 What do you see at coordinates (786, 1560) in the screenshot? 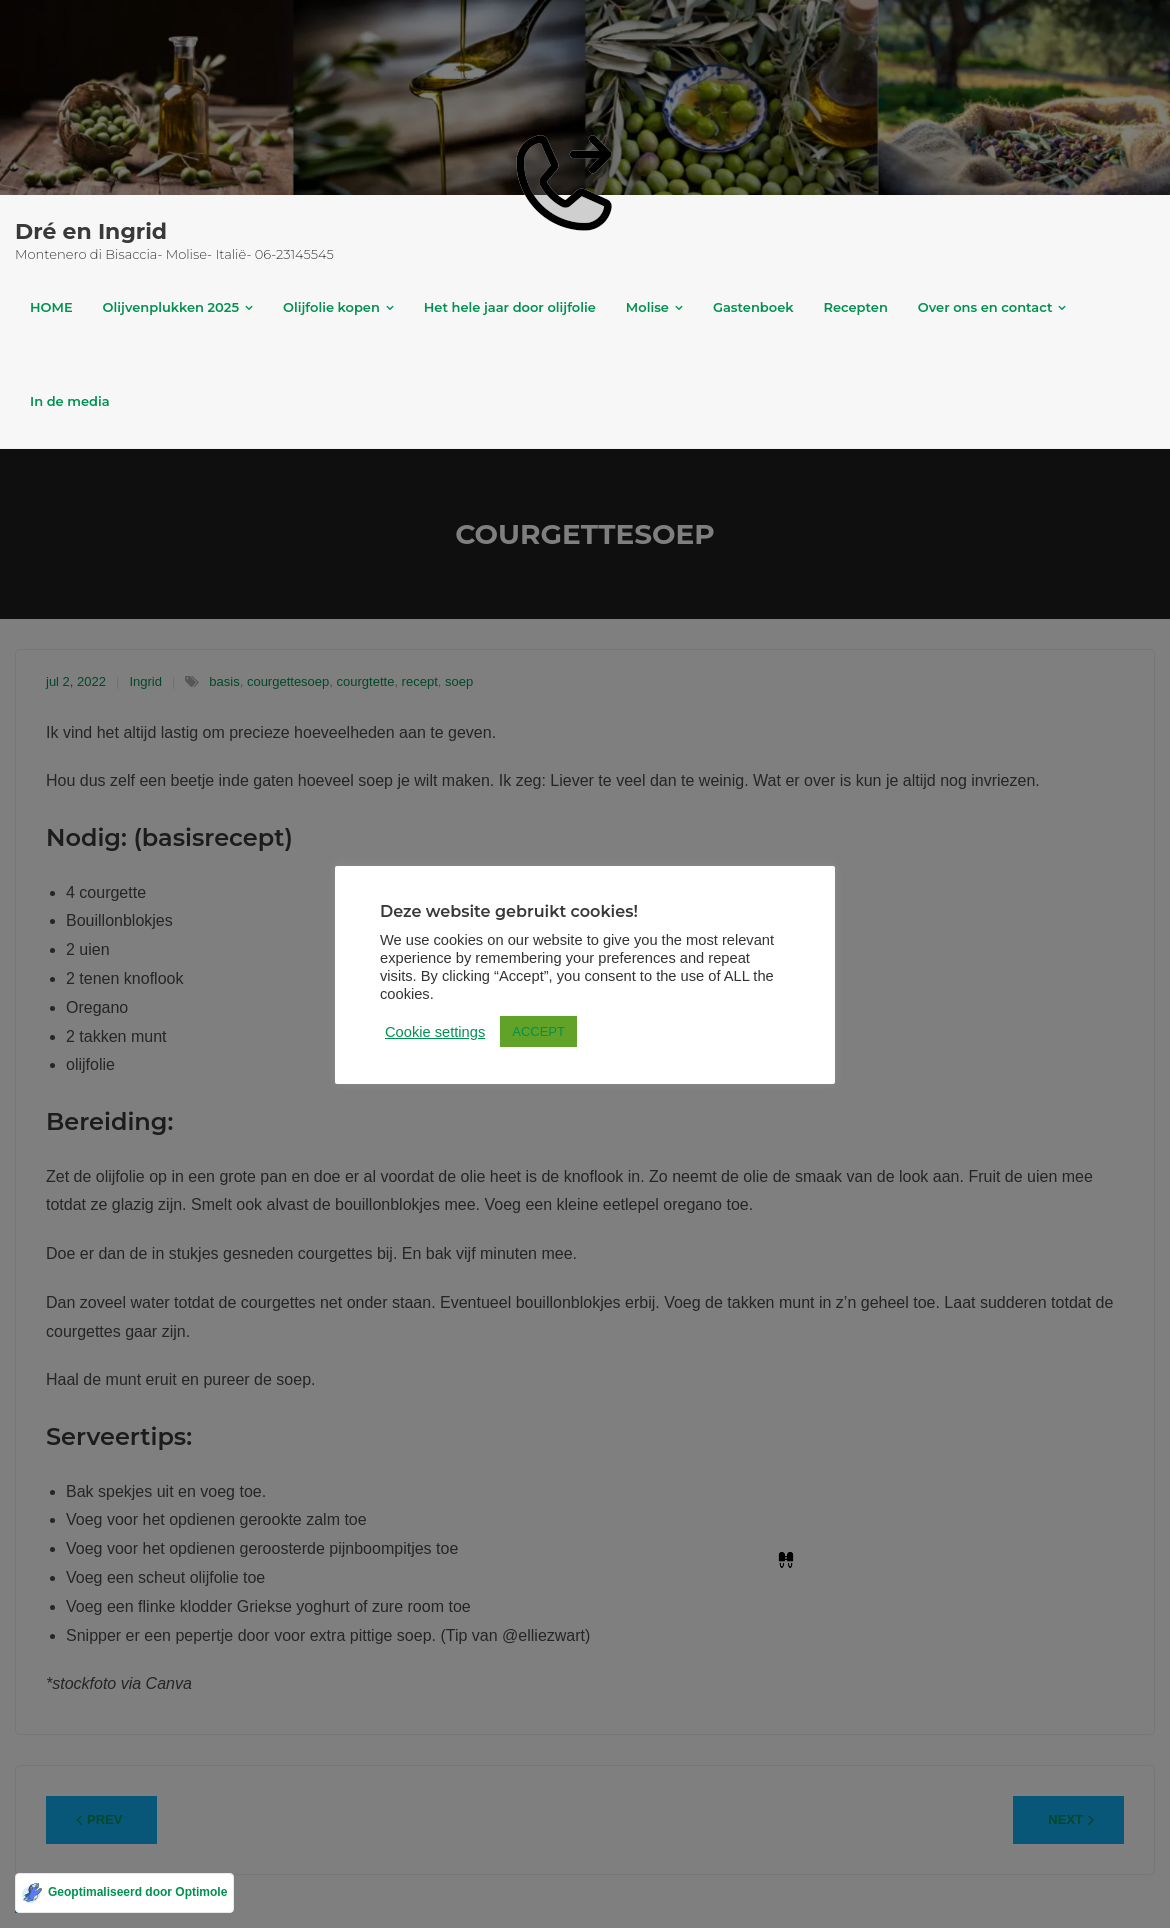
I see `activate boost or turbo mode` at bounding box center [786, 1560].